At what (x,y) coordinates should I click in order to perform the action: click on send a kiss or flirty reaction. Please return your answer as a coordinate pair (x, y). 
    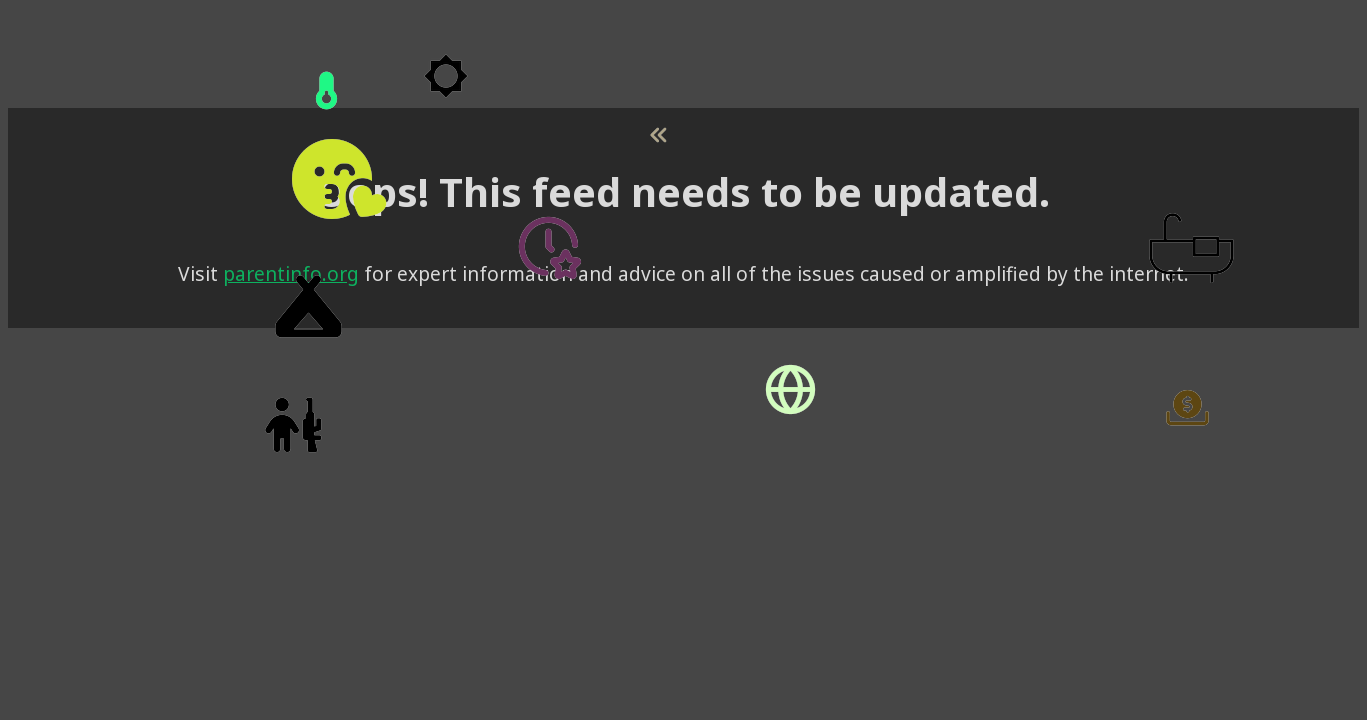
    Looking at the image, I should click on (337, 179).